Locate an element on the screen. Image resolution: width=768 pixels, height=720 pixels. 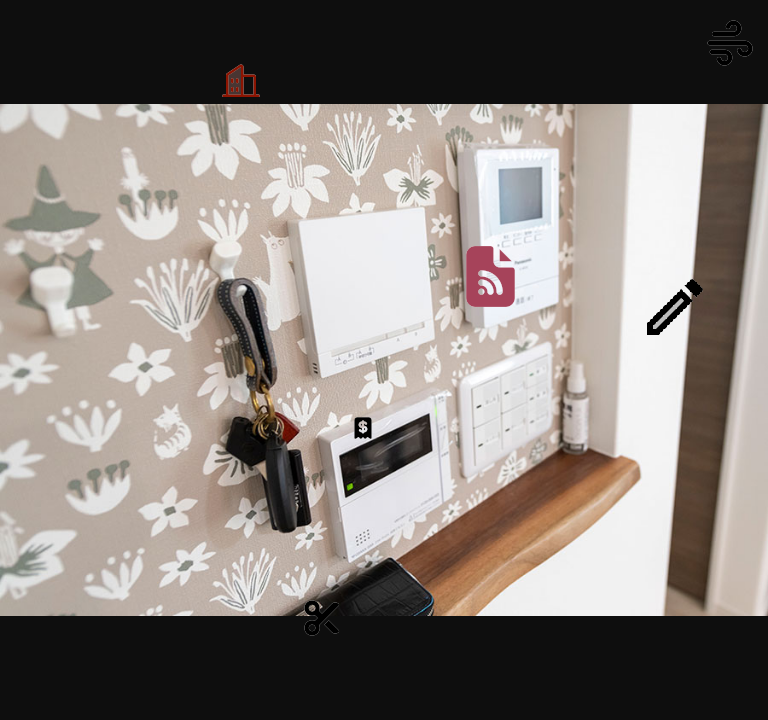
edit or modify content is located at coordinates (675, 307).